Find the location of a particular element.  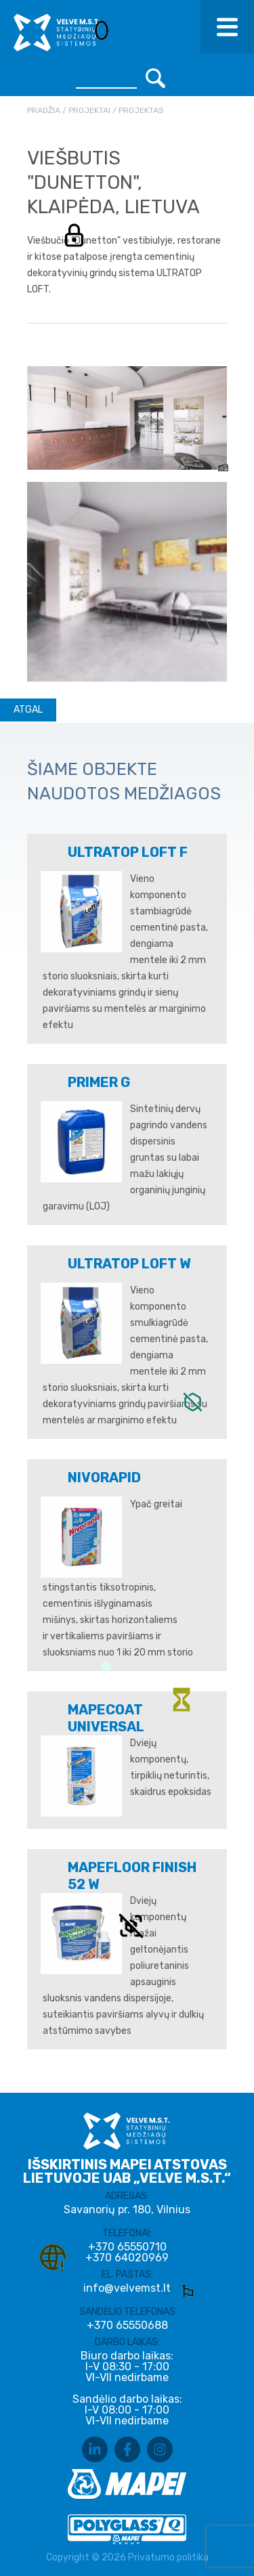

access flag emoji or country symbols is located at coordinates (188, 2291).